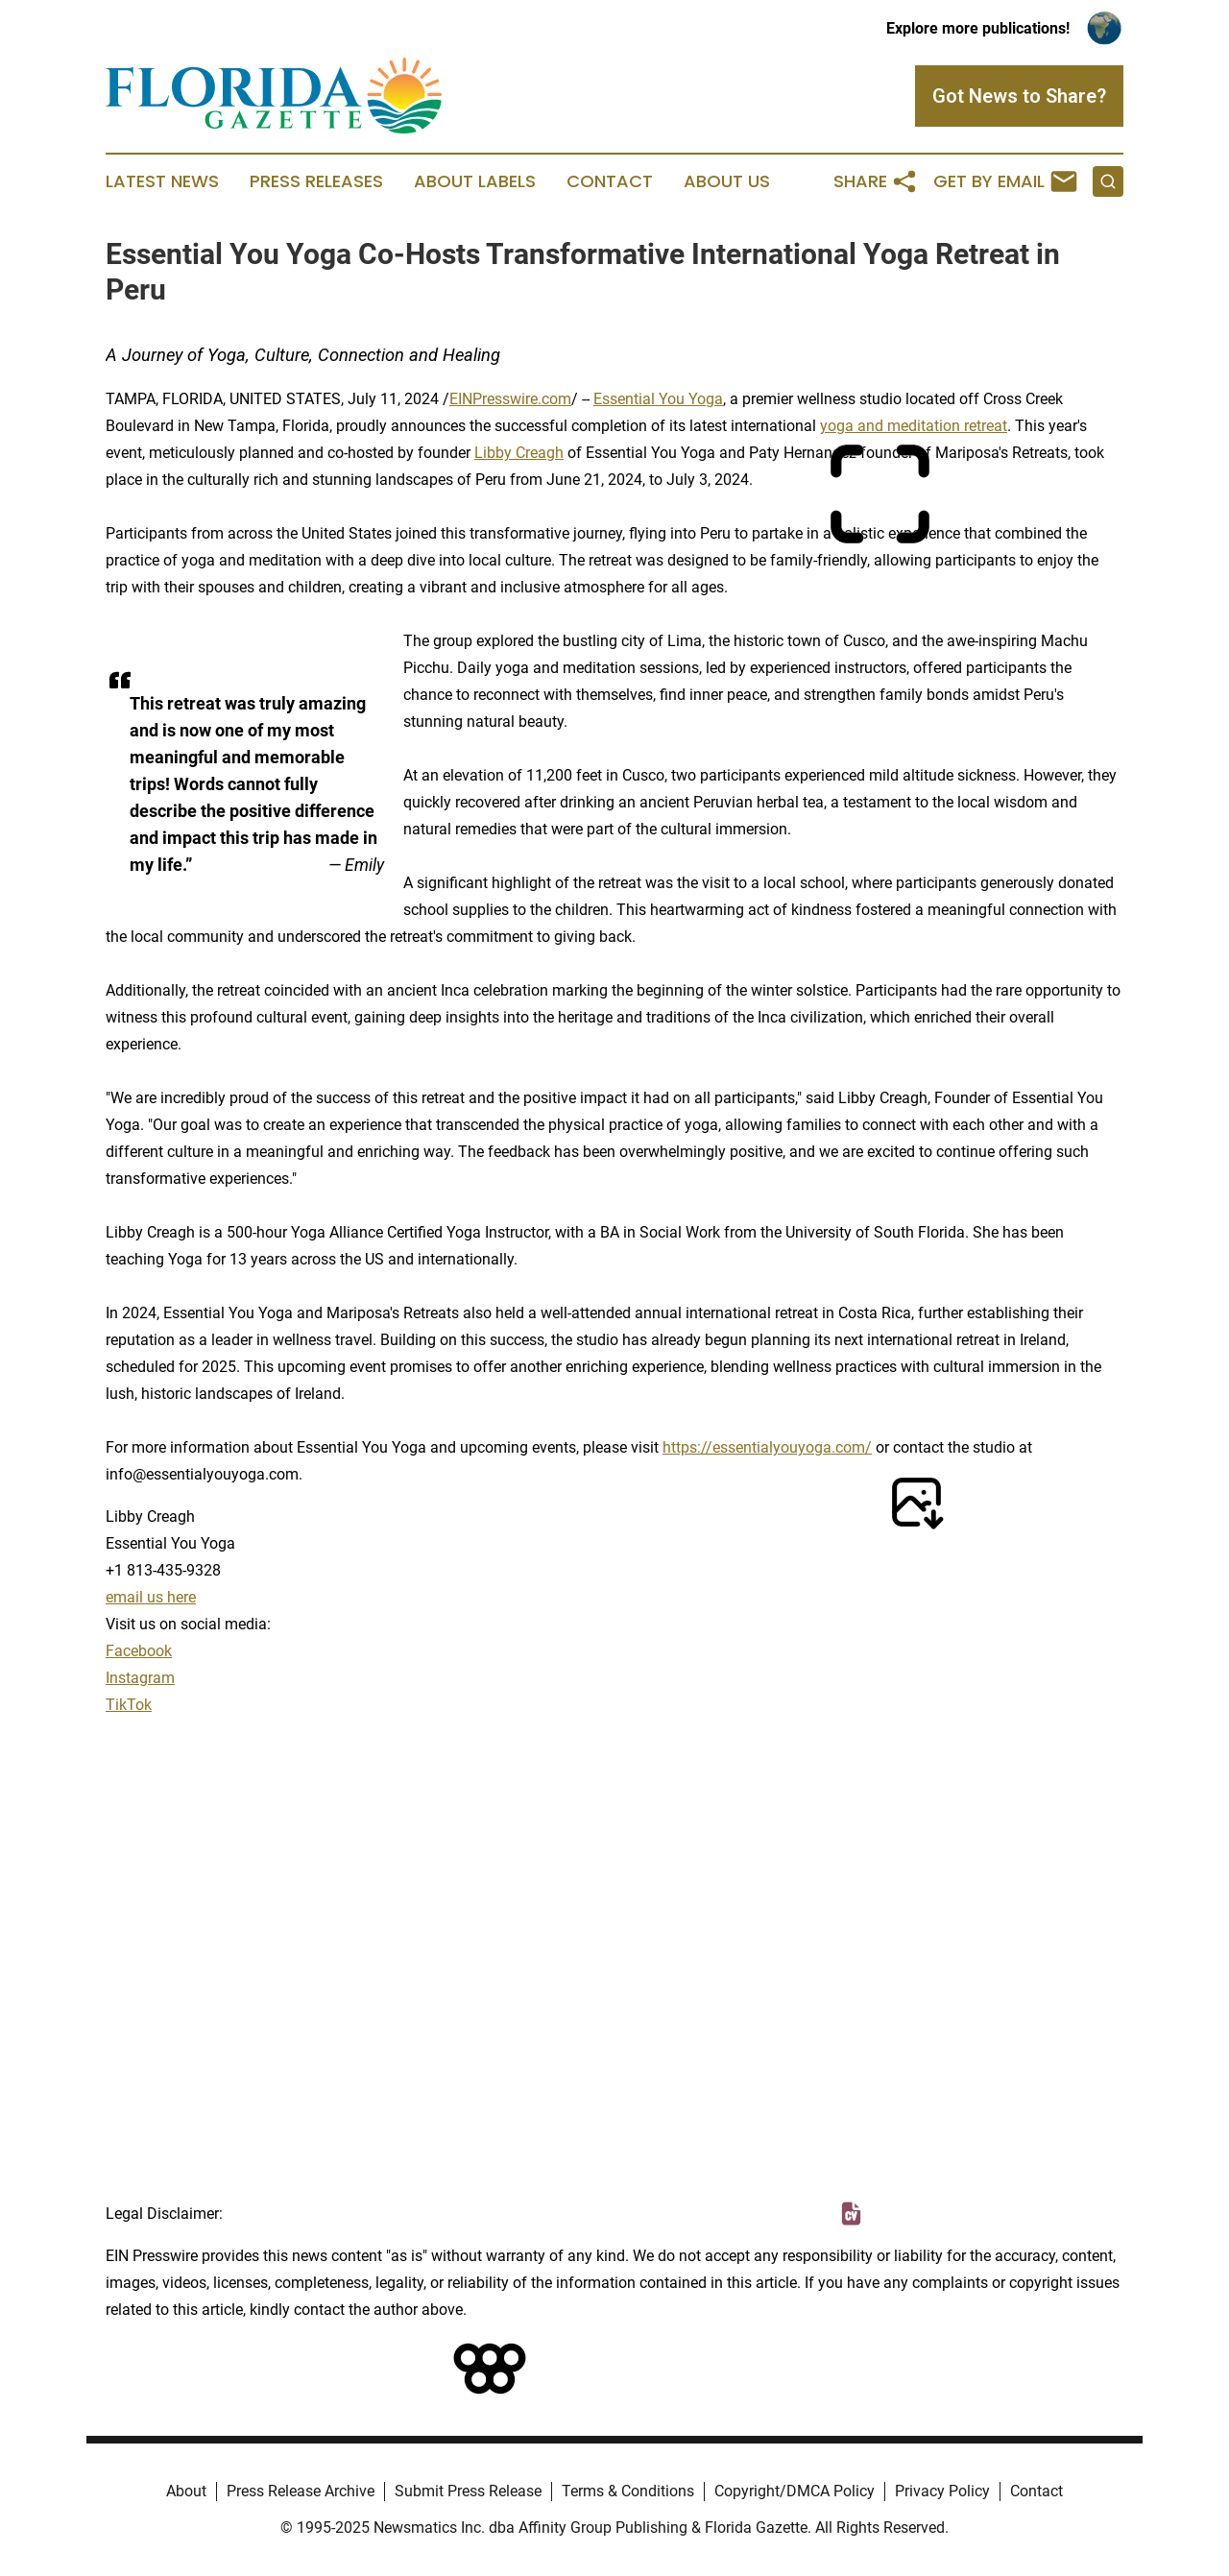 This screenshot has width=1229, height=2576. What do you see at coordinates (916, 1502) in the screenshot?
I see `download image to device` at bounding box center [916, 1502].